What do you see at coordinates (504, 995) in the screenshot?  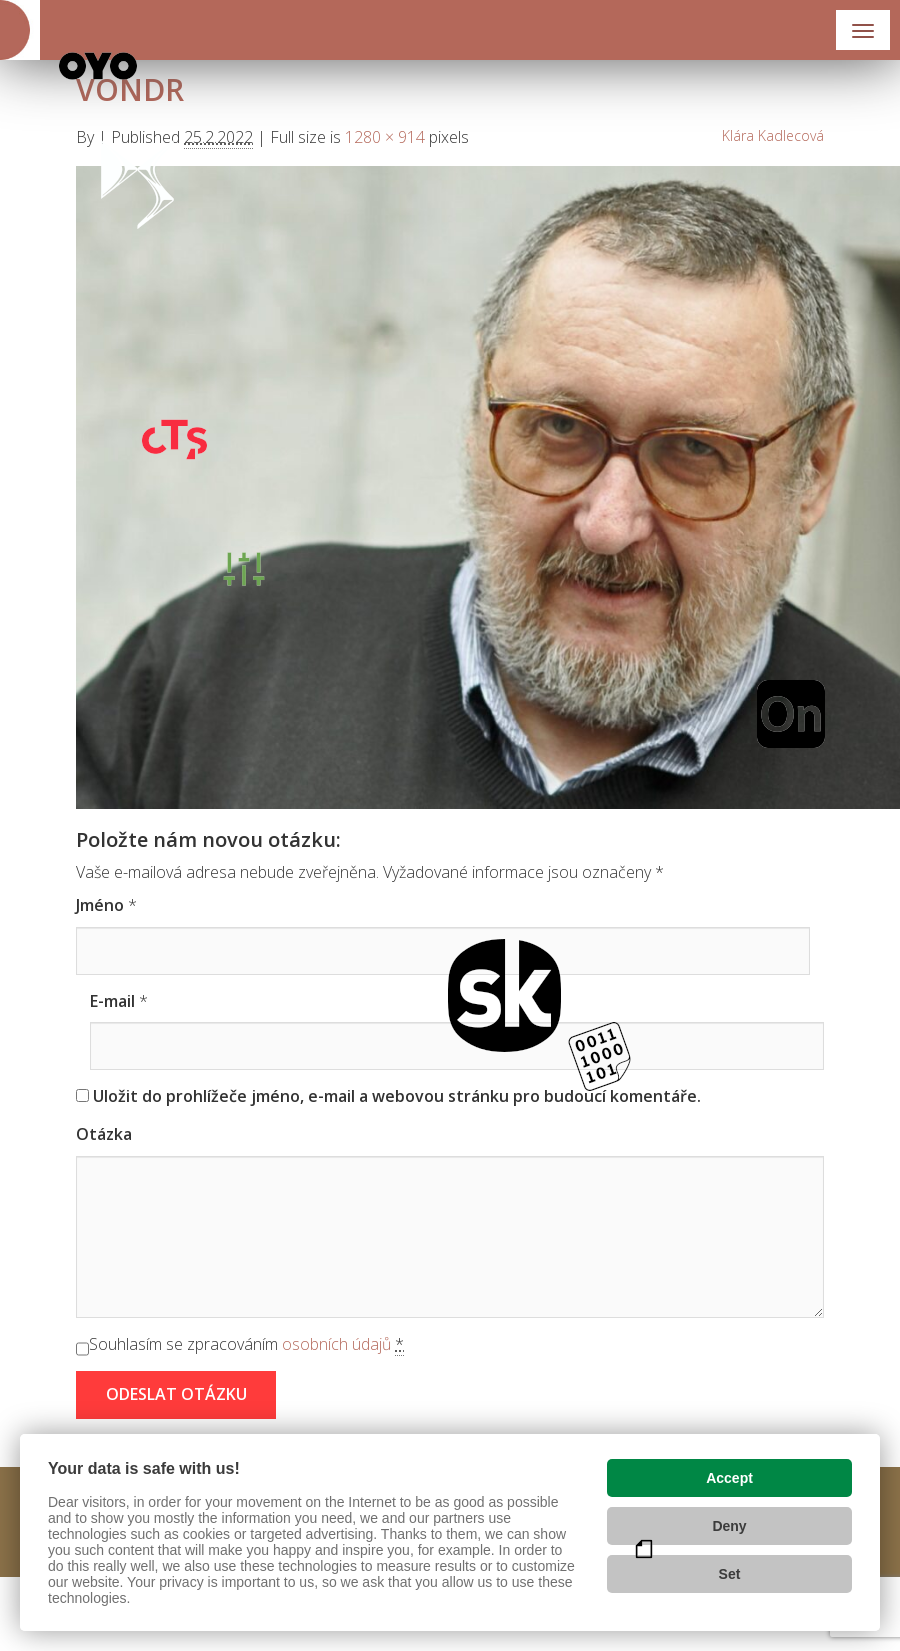 I see `open the Songkick app` at bounding box center [504, 995].